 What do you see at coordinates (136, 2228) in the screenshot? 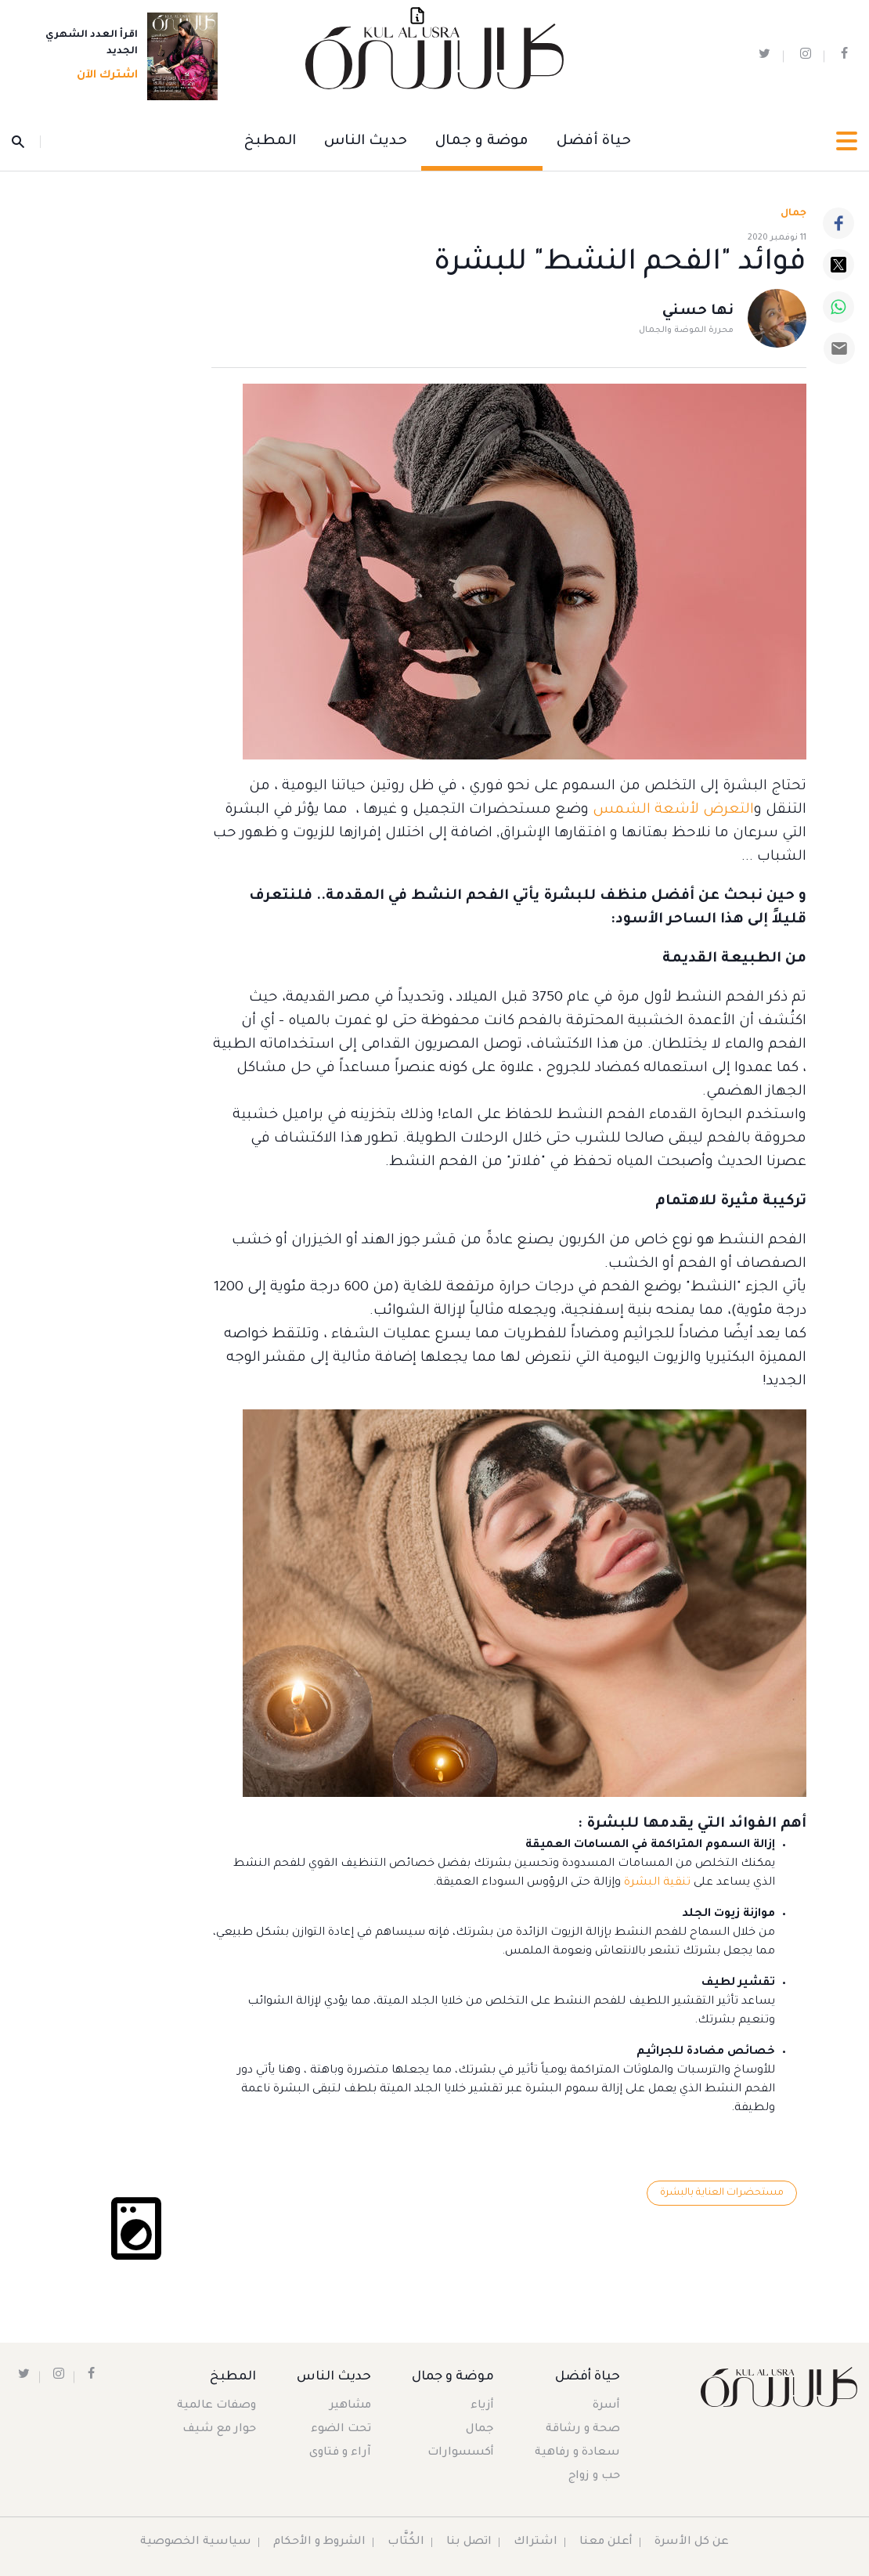
I see `find nearby laundromat or laundry services` at bounding box center [136, 2228].